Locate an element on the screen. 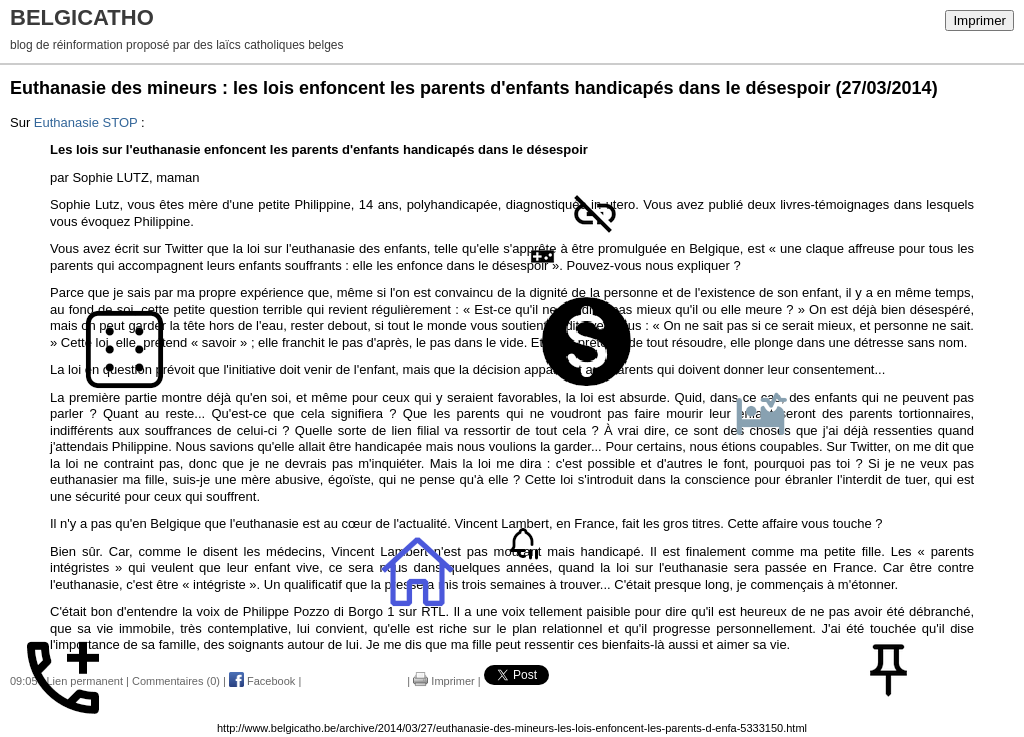 This screenshot has width=1024, height=737. access gaming features or settings is located at coordinates (542, 256).